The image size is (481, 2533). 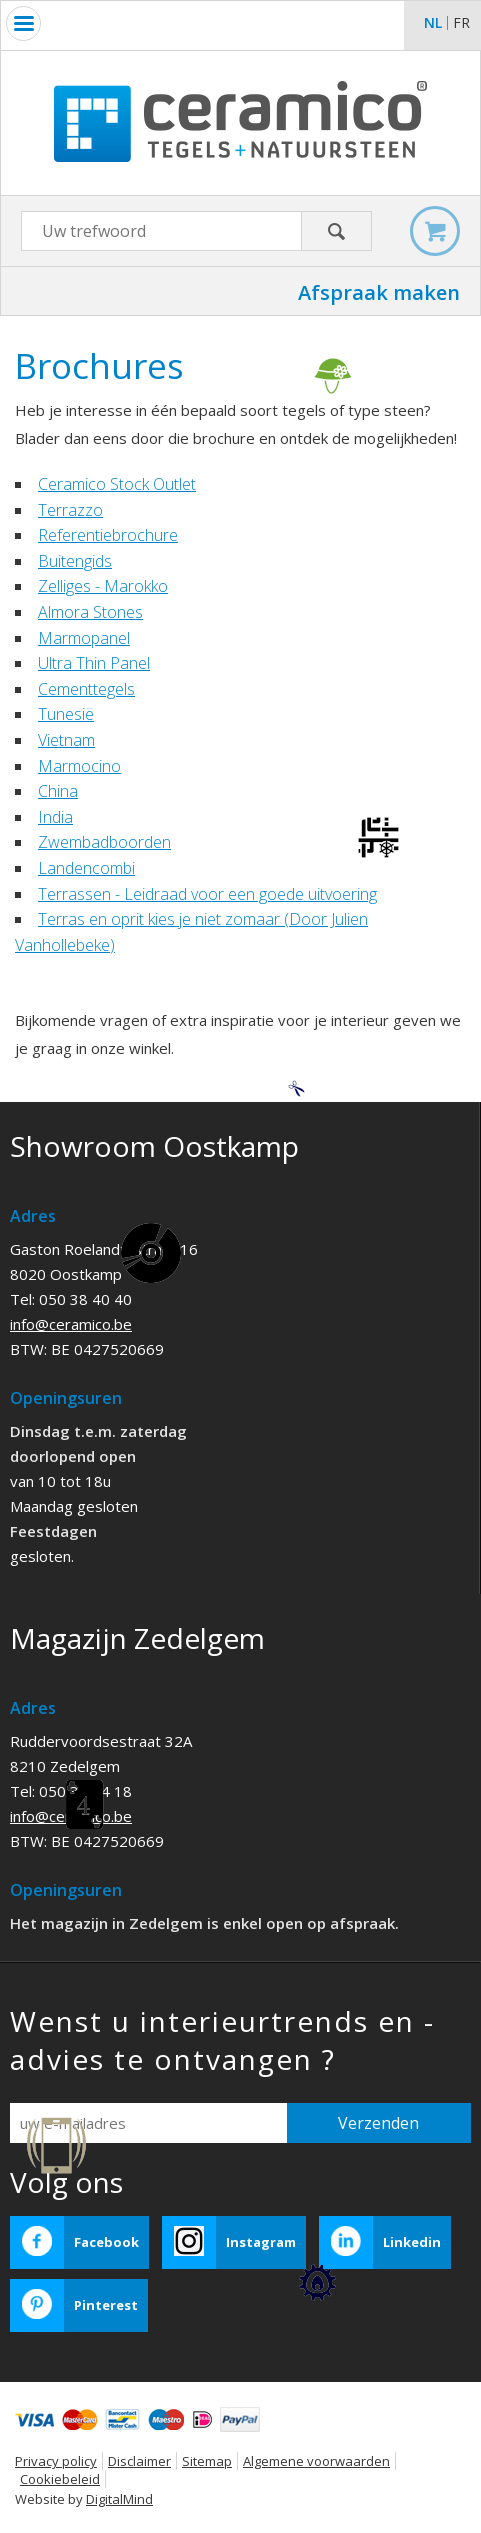 What do you see at coordinates (378, 837) in the screenshot?
I see `access plumbing or pipe-based puzzle game` at bounding box center [378, 837].